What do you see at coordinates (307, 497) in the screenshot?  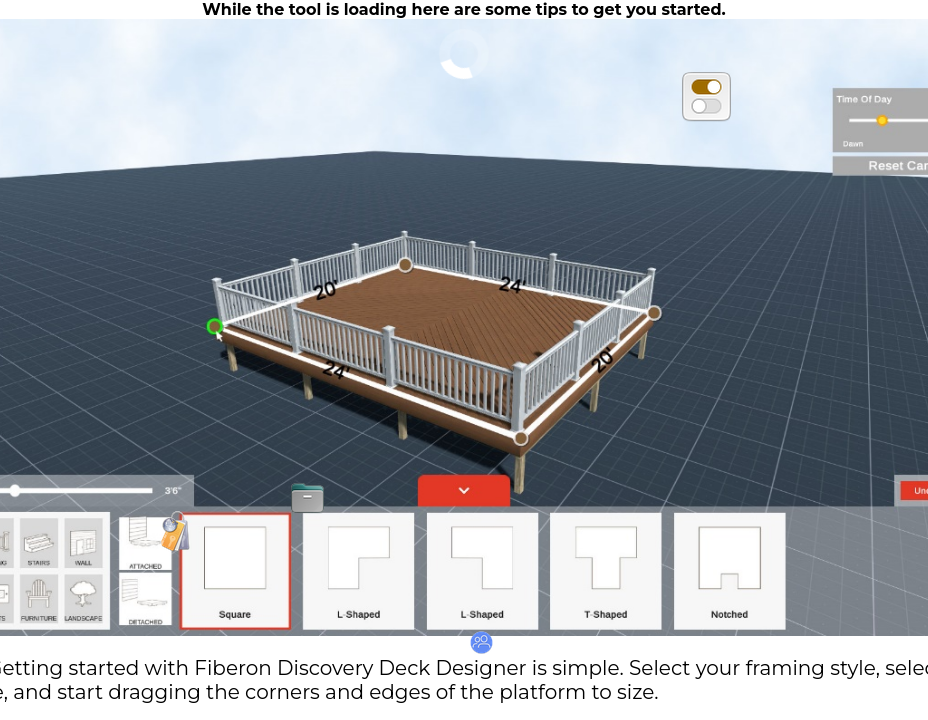 I see `open the file manager` at bounding box center [307, 497].